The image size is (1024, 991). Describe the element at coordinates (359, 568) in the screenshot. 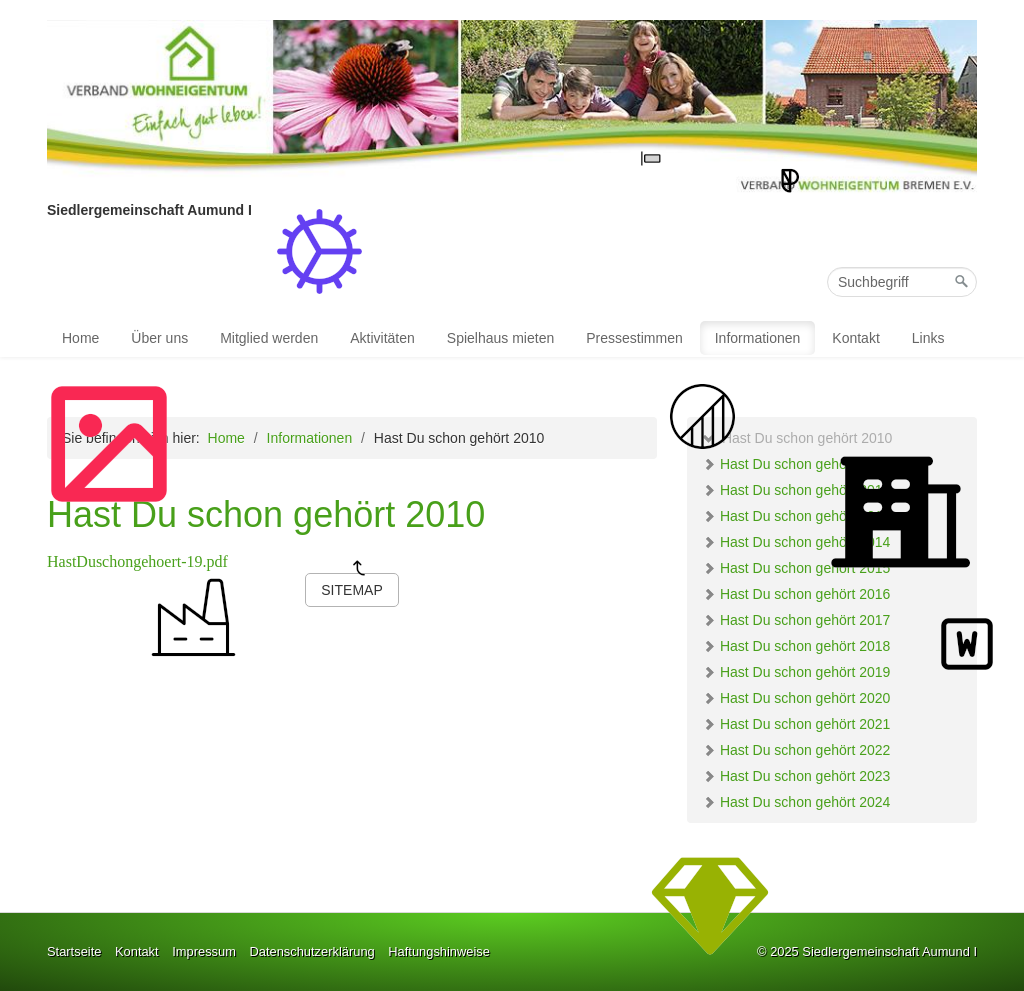

I see `go back and up to previous section` at that location.